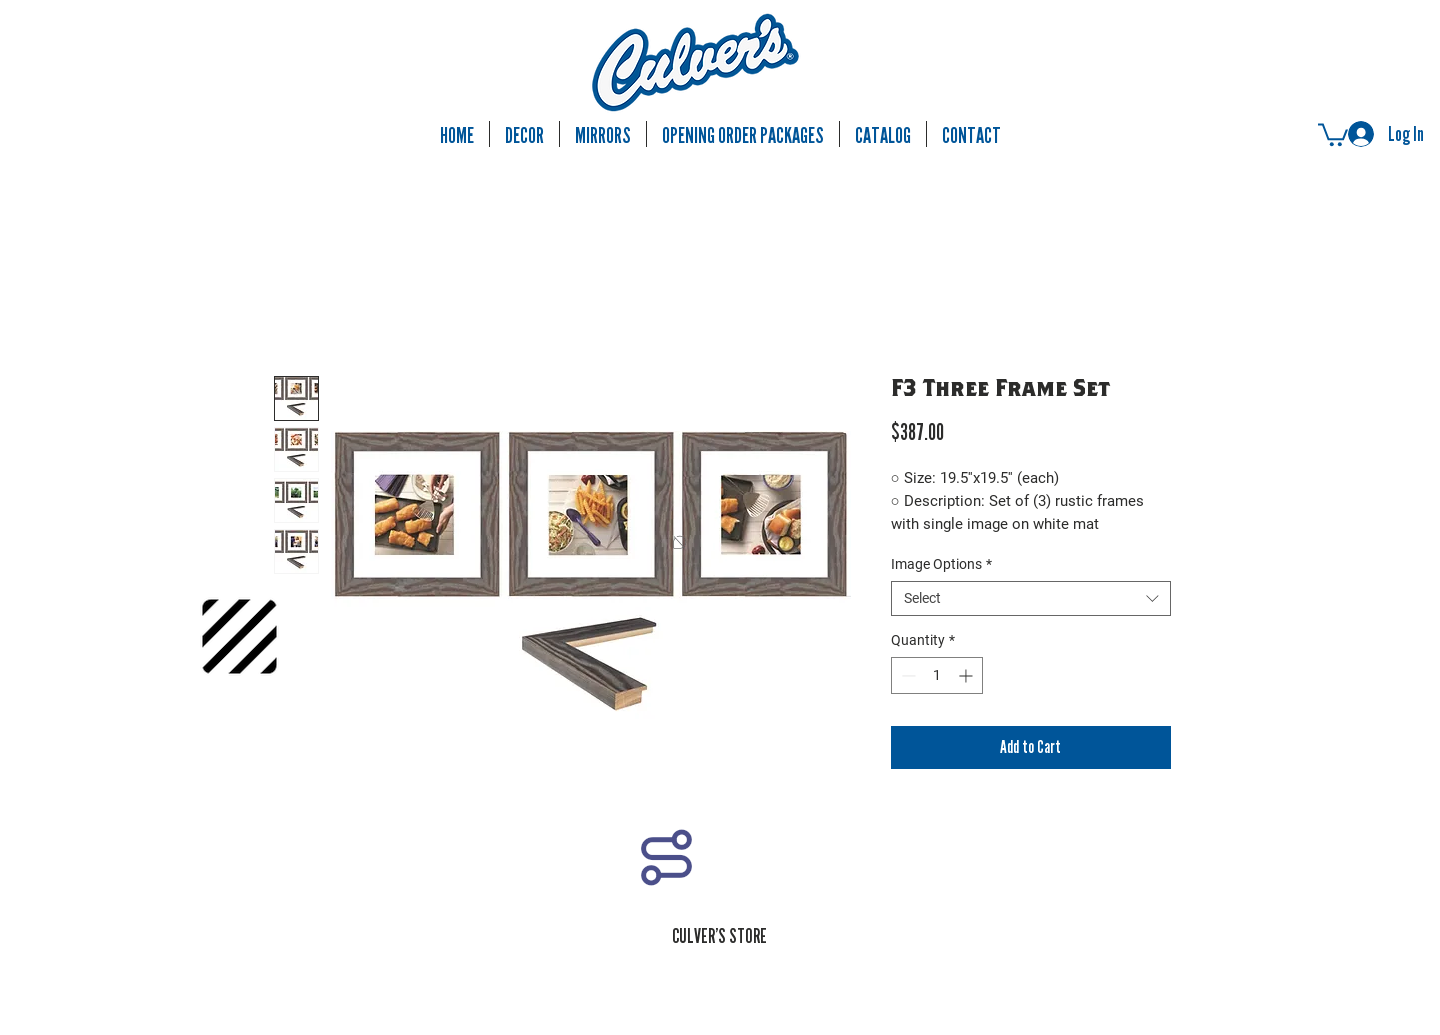 This screenshot has height=1035, width=1440. Describe the element at coordinates (239, 636) in the screenshot. I see `apply a texture or pattern overlay` at that location.